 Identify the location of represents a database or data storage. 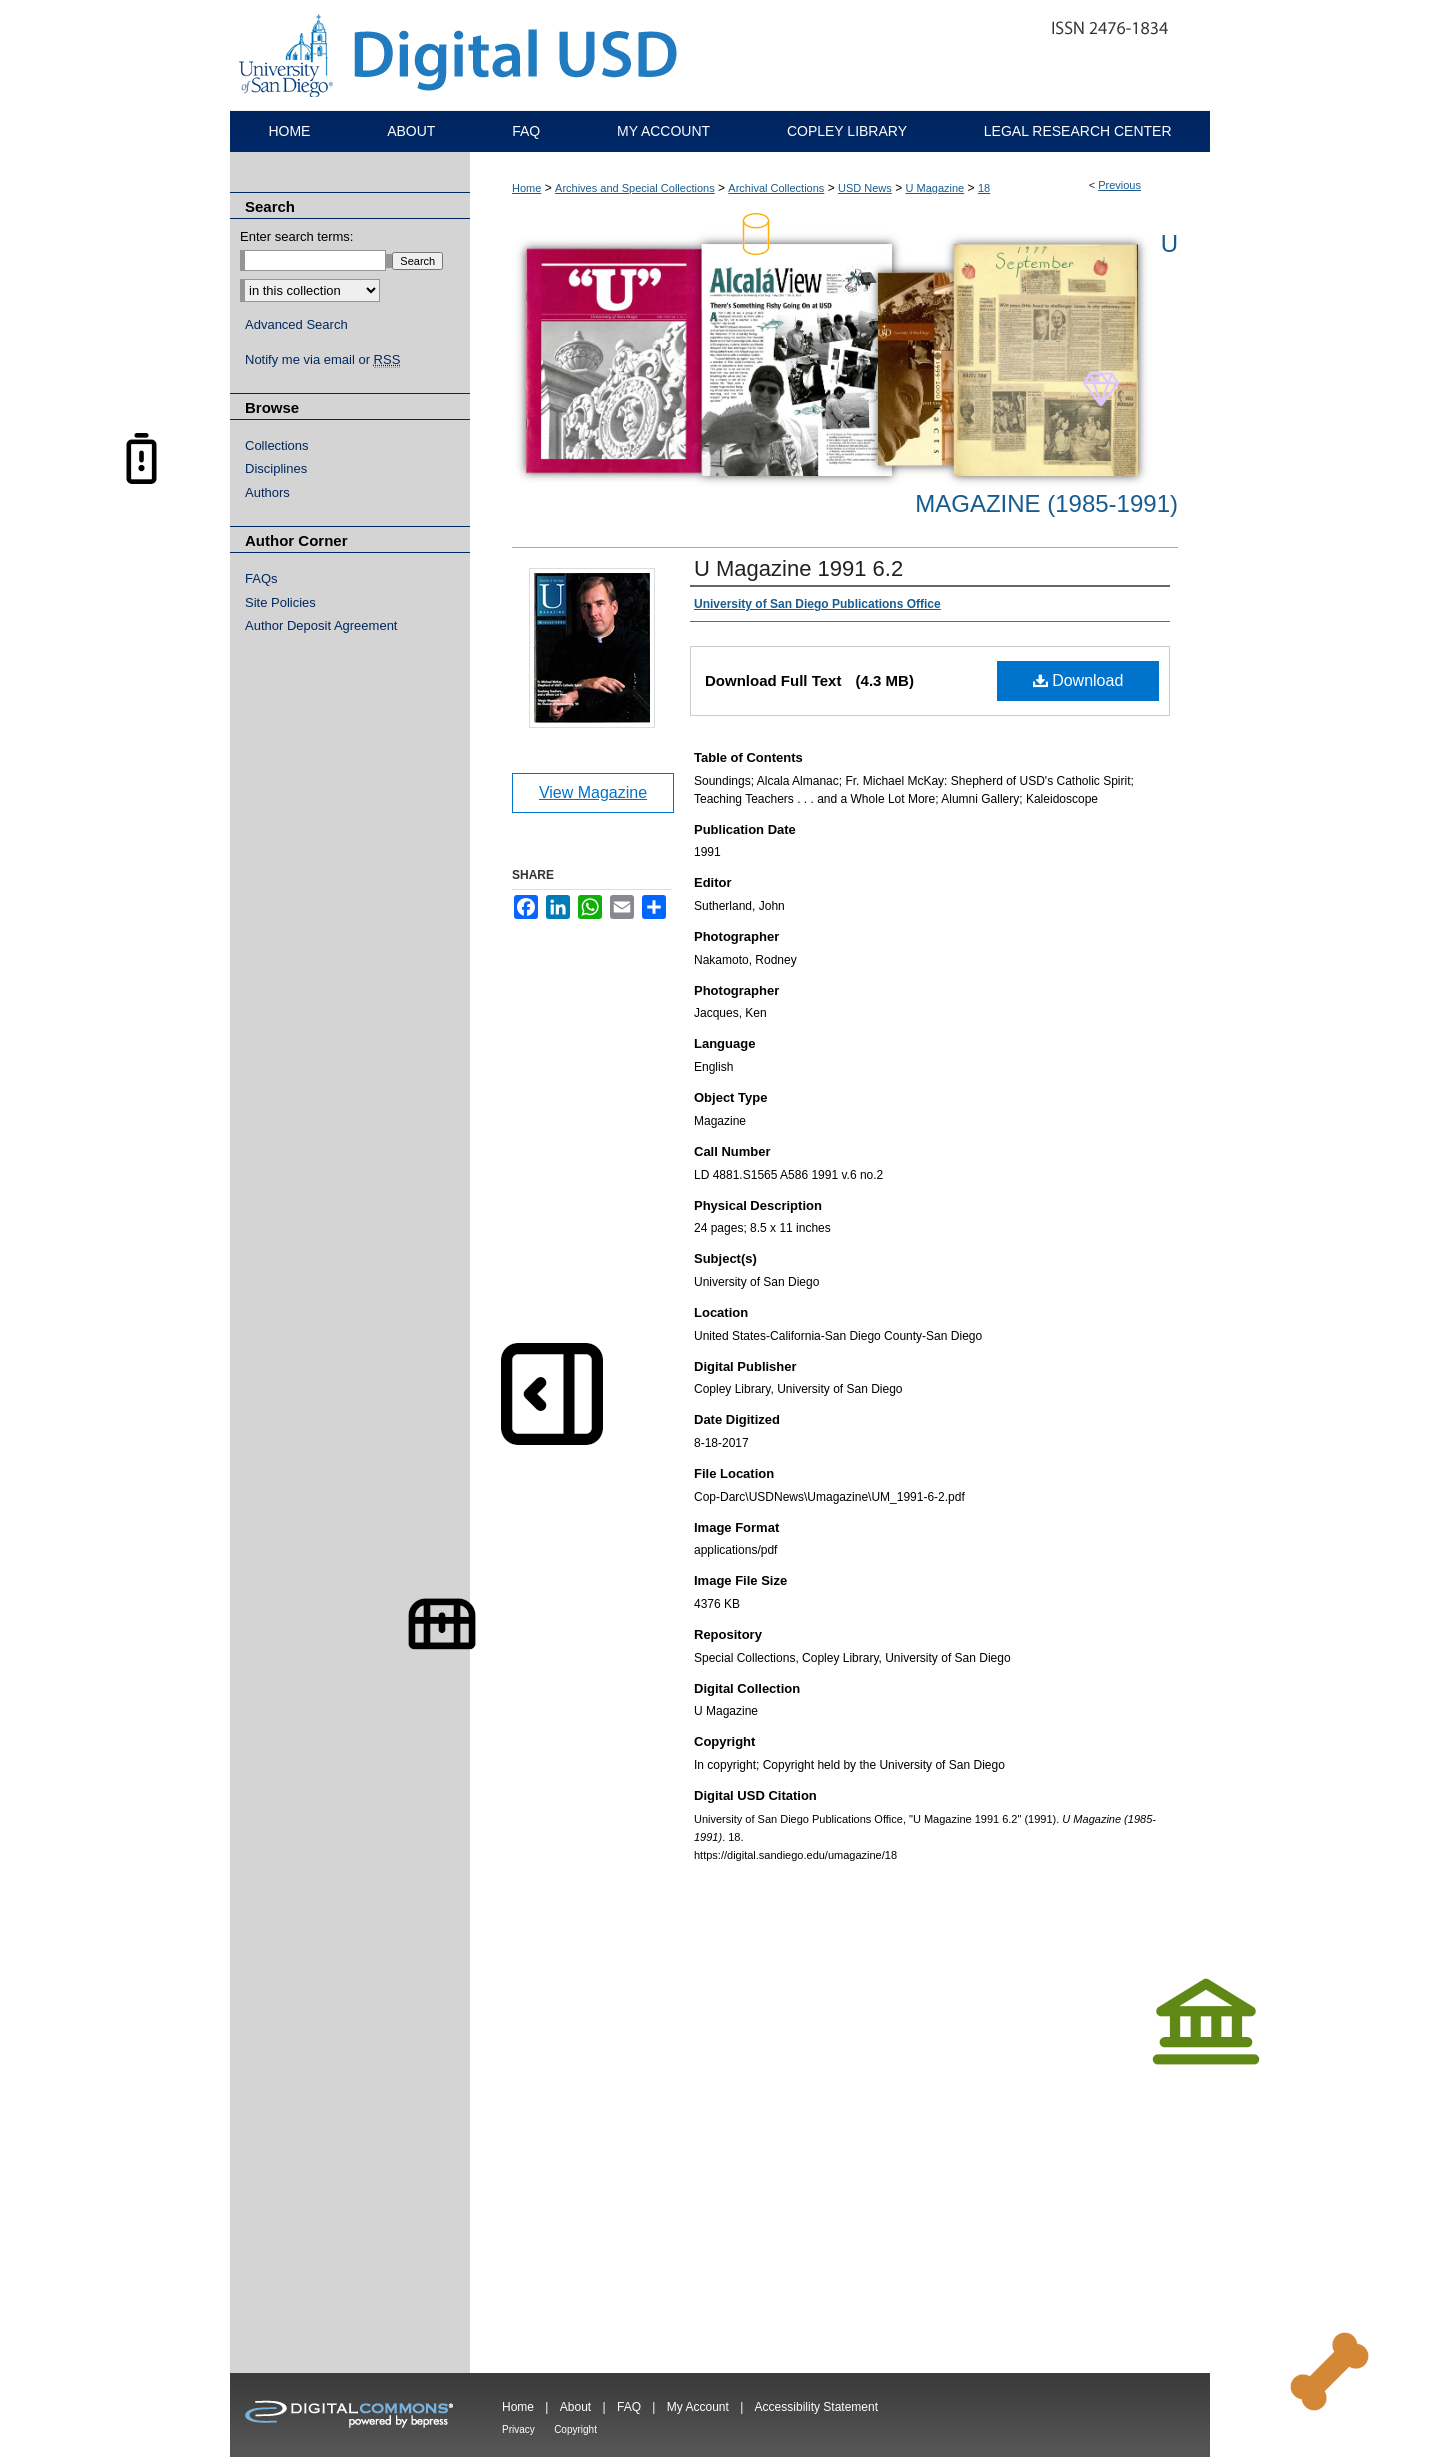
(756, 234).